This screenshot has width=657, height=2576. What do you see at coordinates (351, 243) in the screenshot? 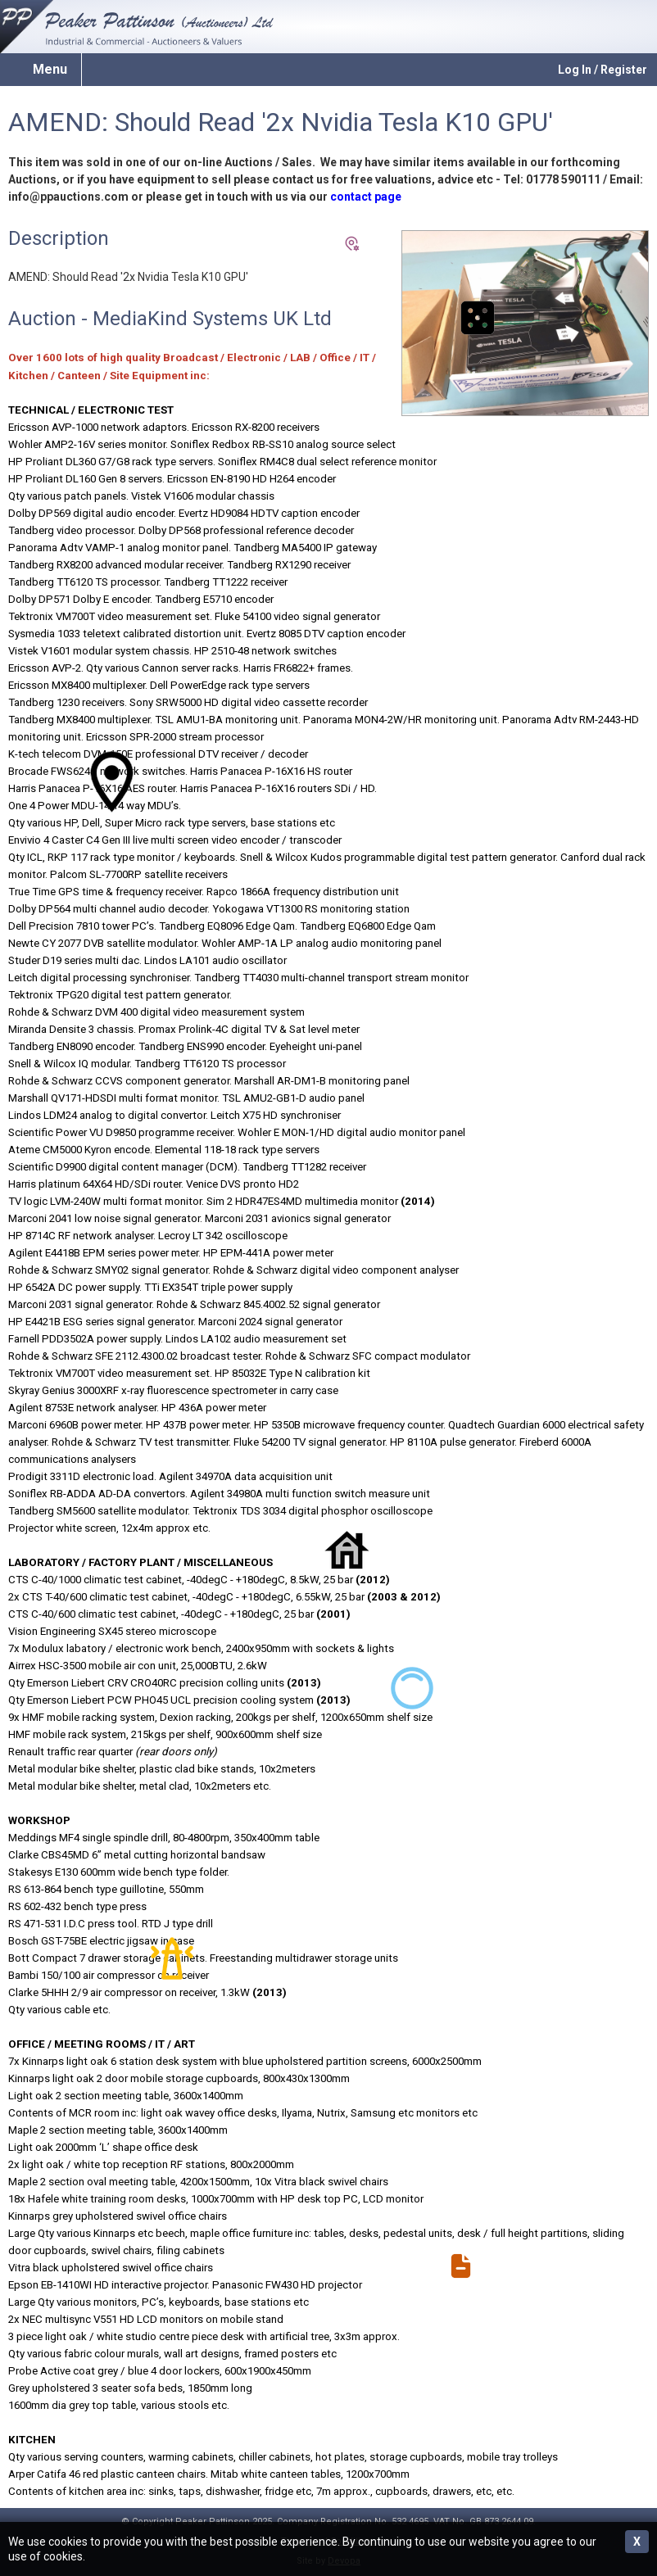
I see `access location settings` at bounding box center [351, 243].